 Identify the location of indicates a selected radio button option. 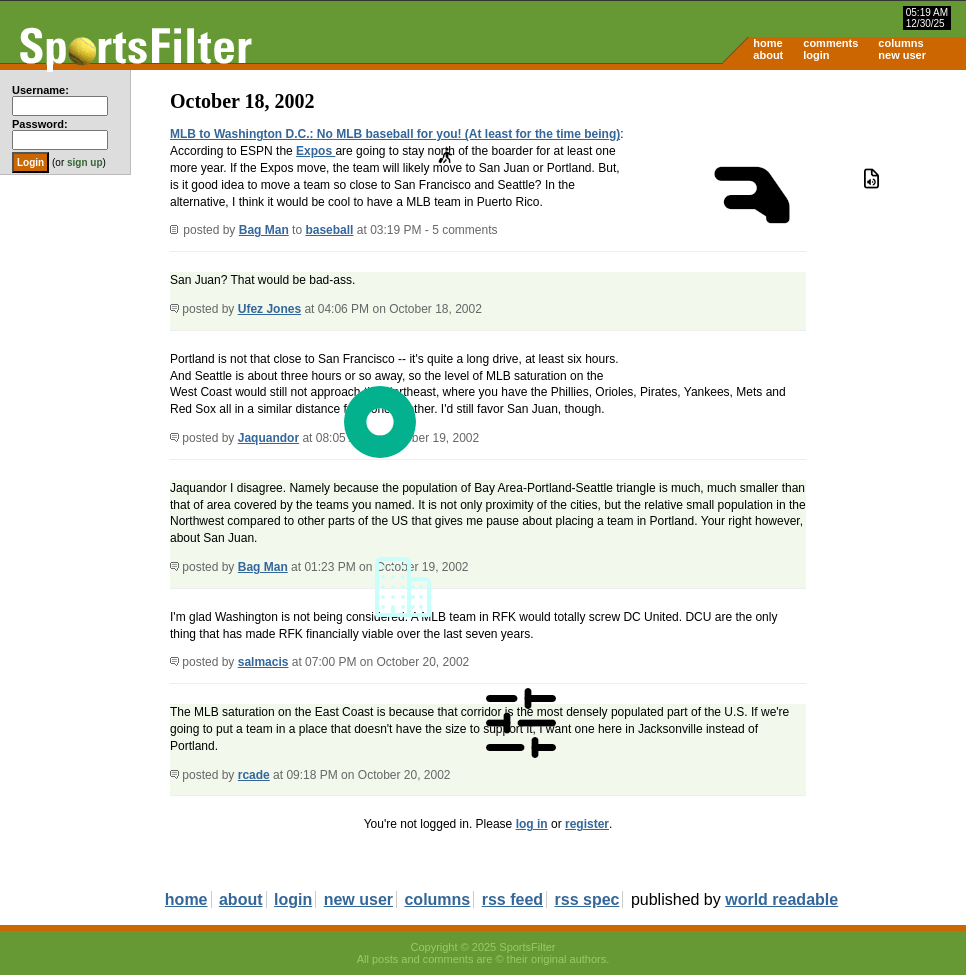
(380, 422).